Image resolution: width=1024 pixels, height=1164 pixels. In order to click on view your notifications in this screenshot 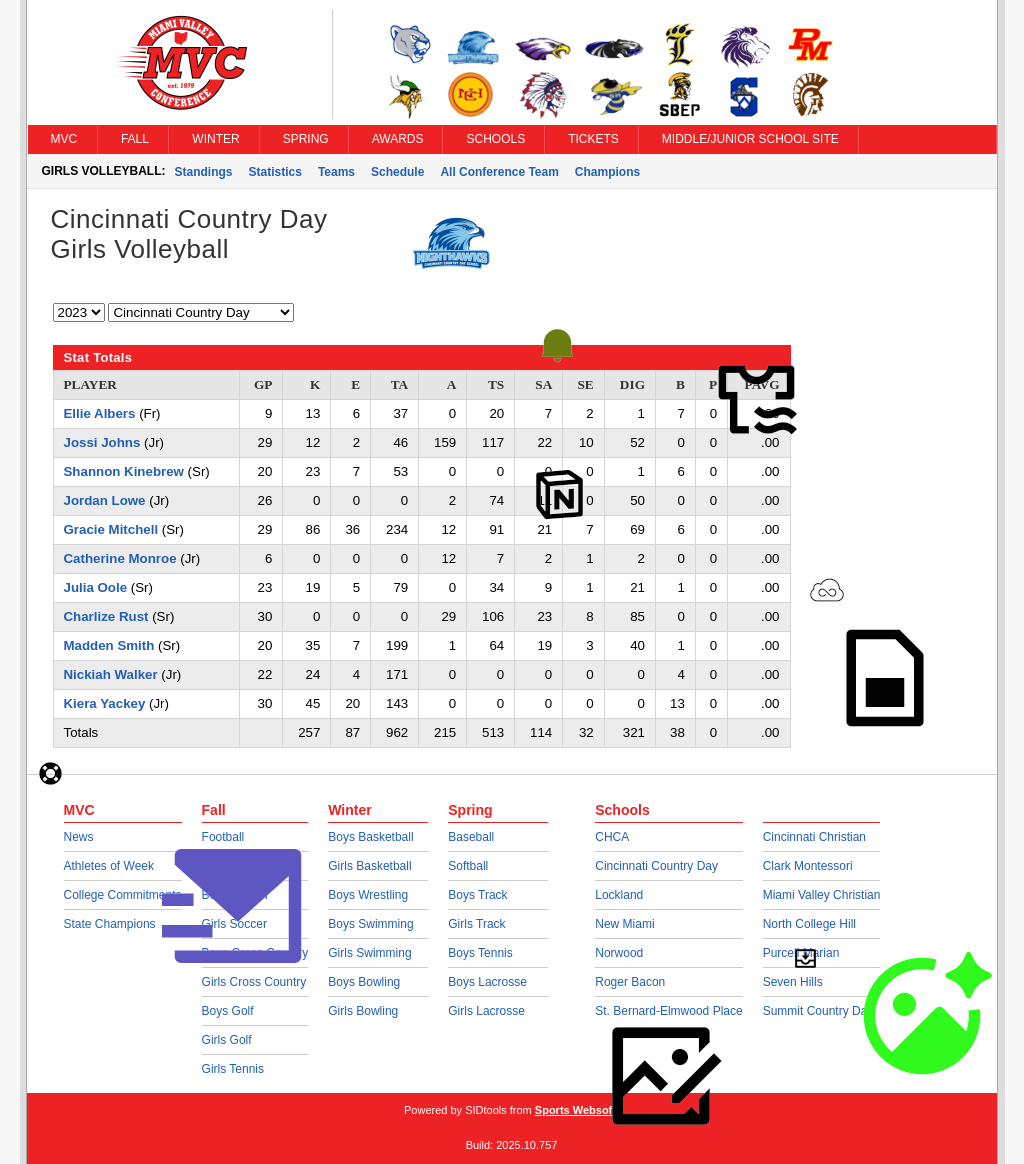, I will do `click(557, 344)`.